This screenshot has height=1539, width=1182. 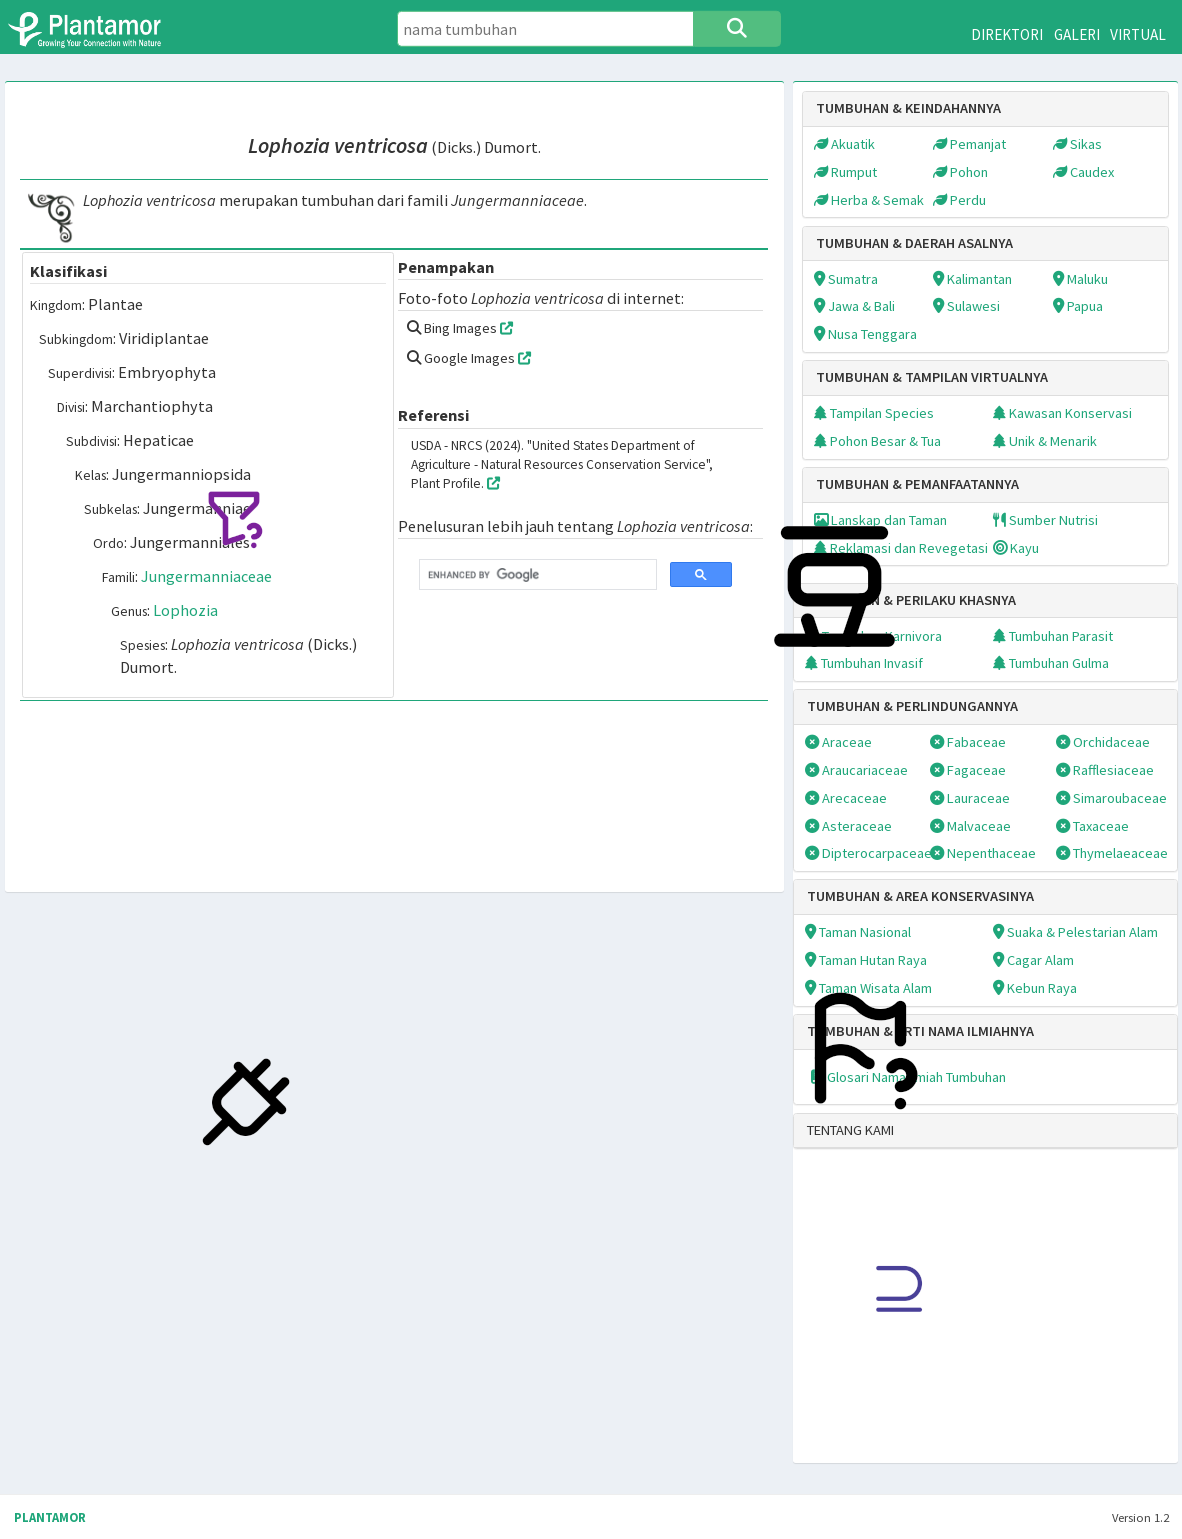 I want to click on open Douban app, so click(x=834, y=586).